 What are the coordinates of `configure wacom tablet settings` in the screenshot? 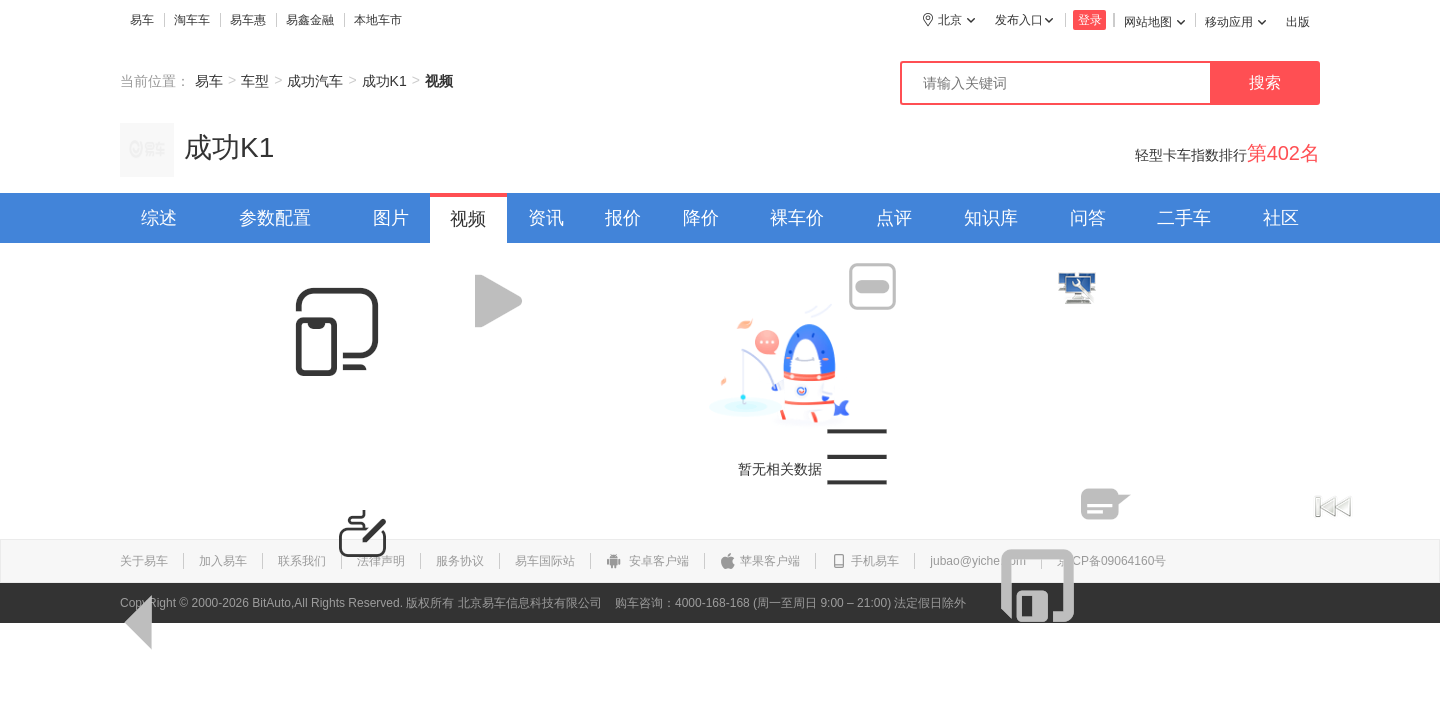 It's located at (362, 533).